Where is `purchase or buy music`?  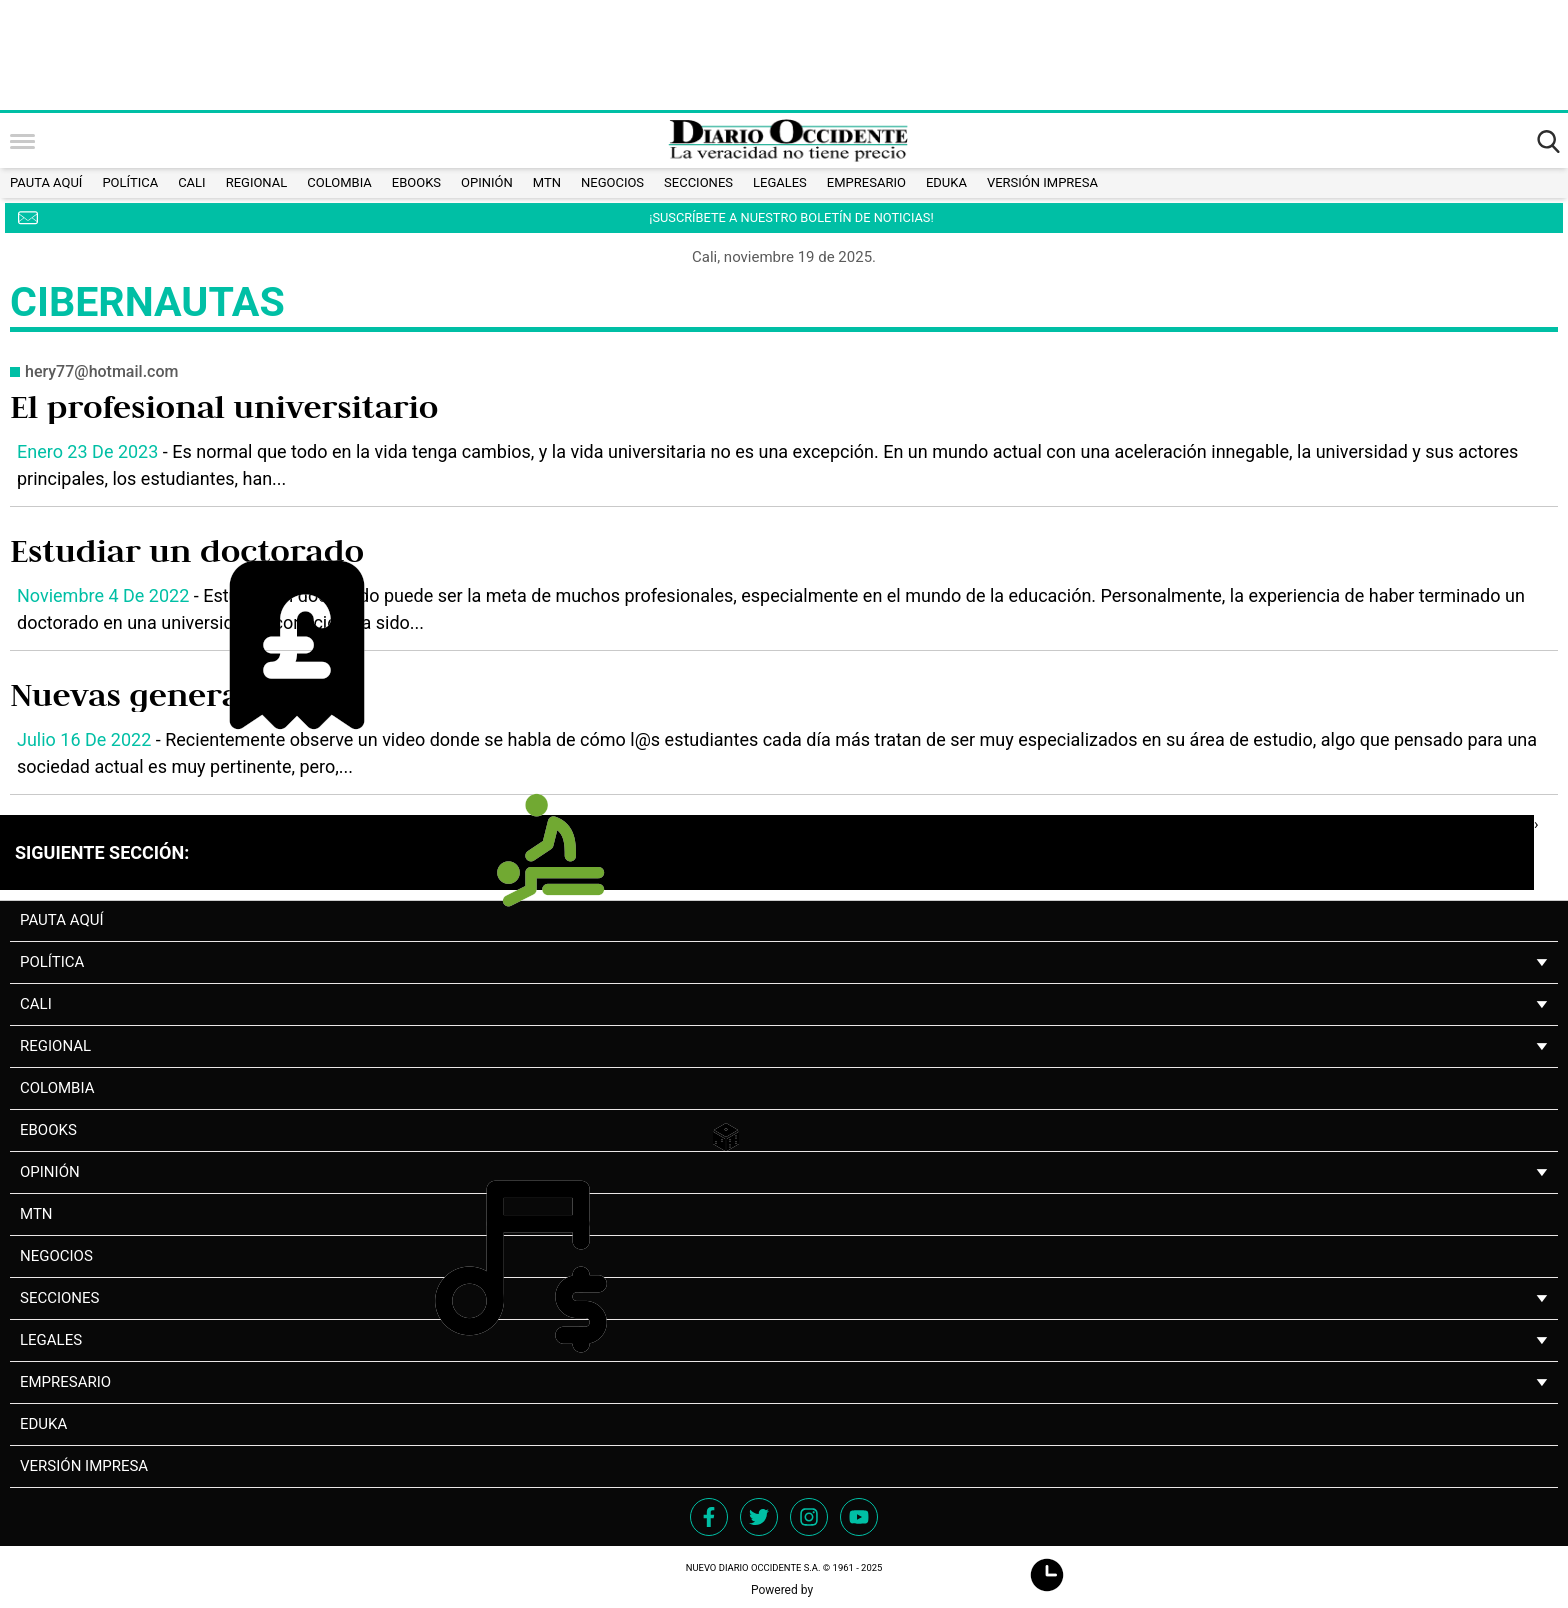 purchase or buy music is located at coordinates (521, 1258).